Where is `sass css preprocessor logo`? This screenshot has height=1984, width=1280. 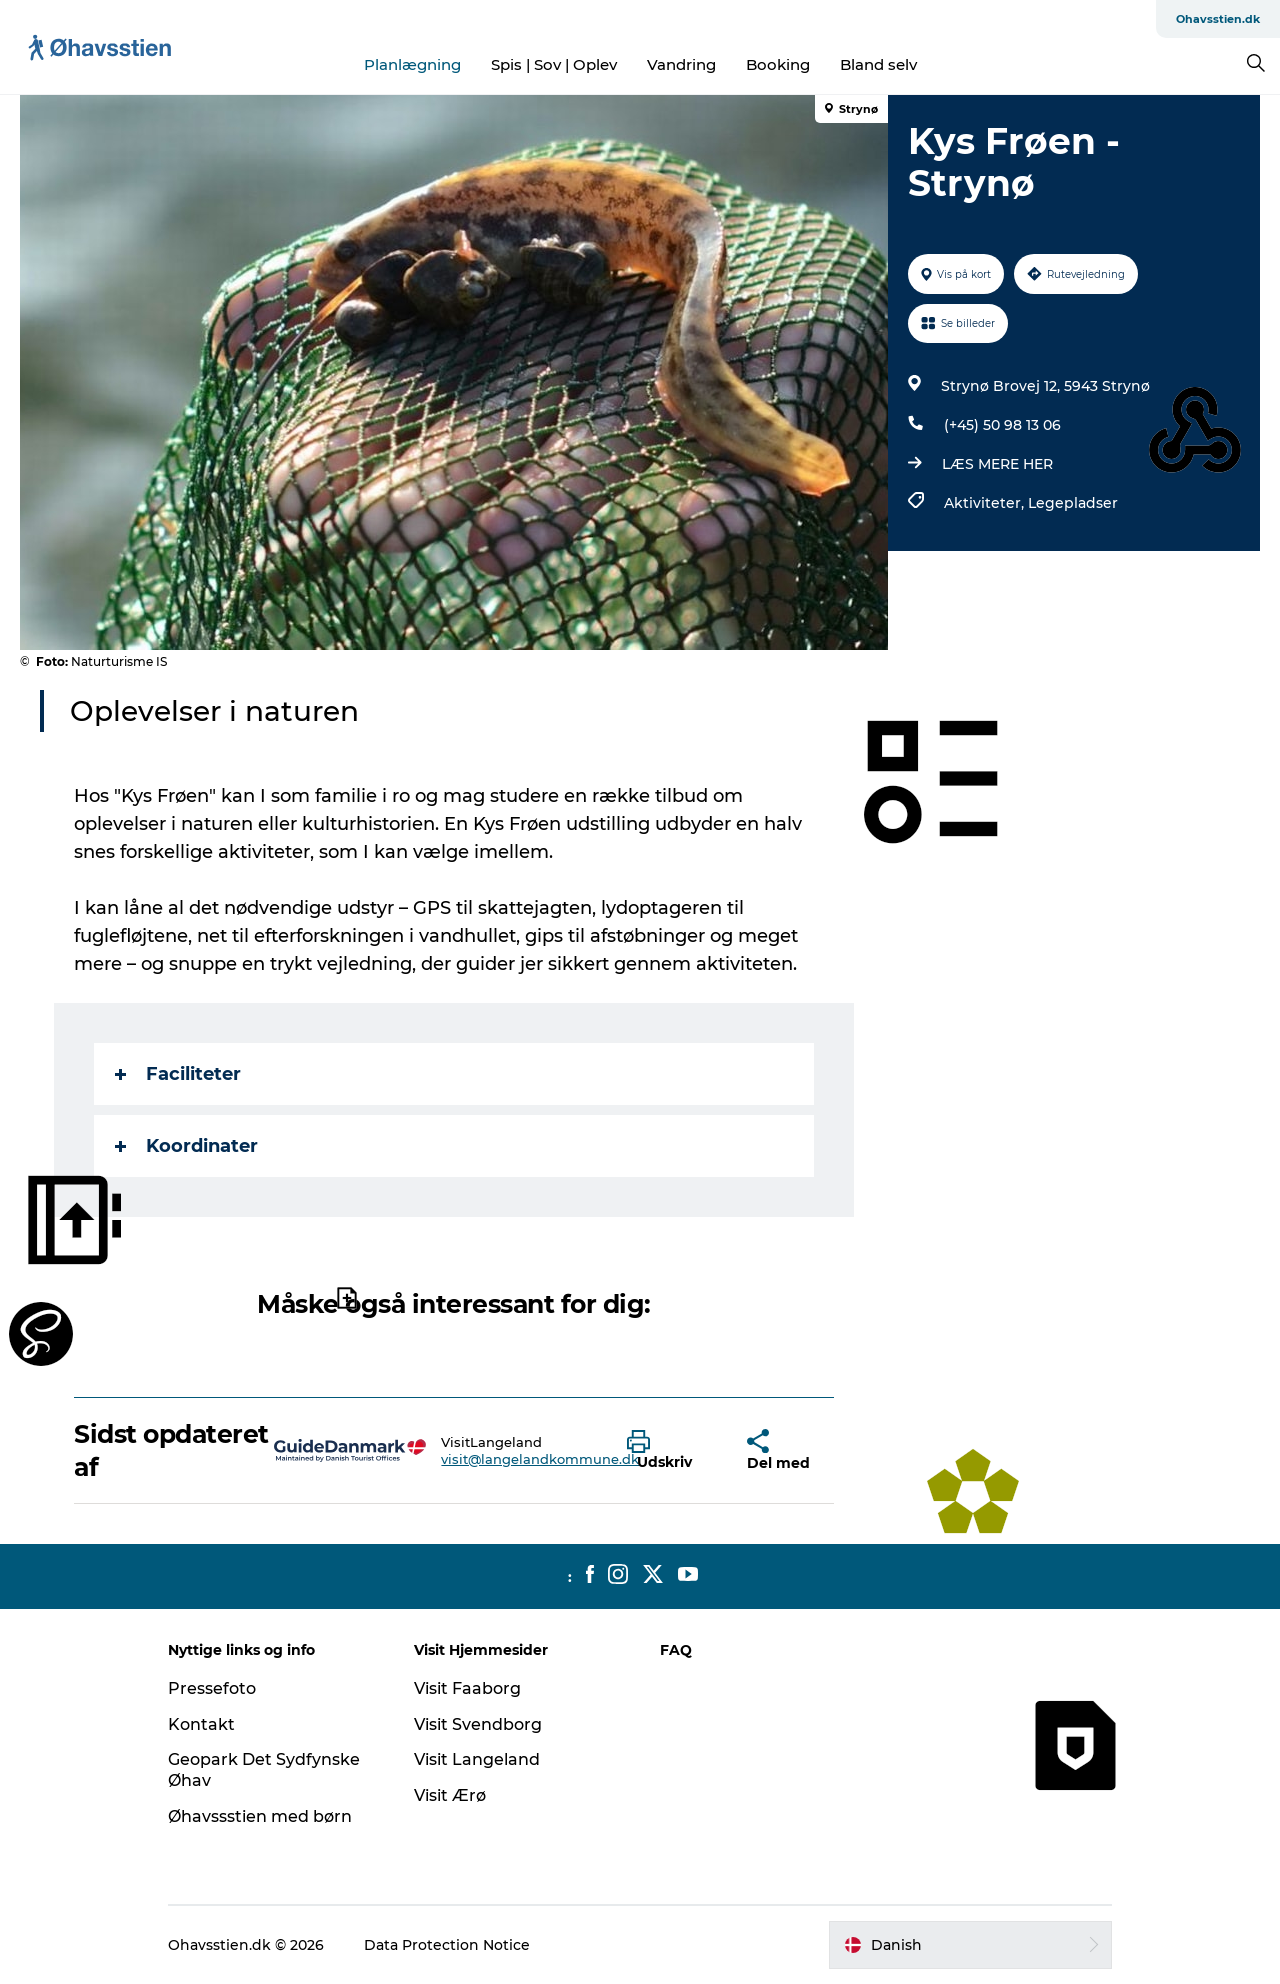
sass css preprocessor logo is located at coordinates (41, 1334).